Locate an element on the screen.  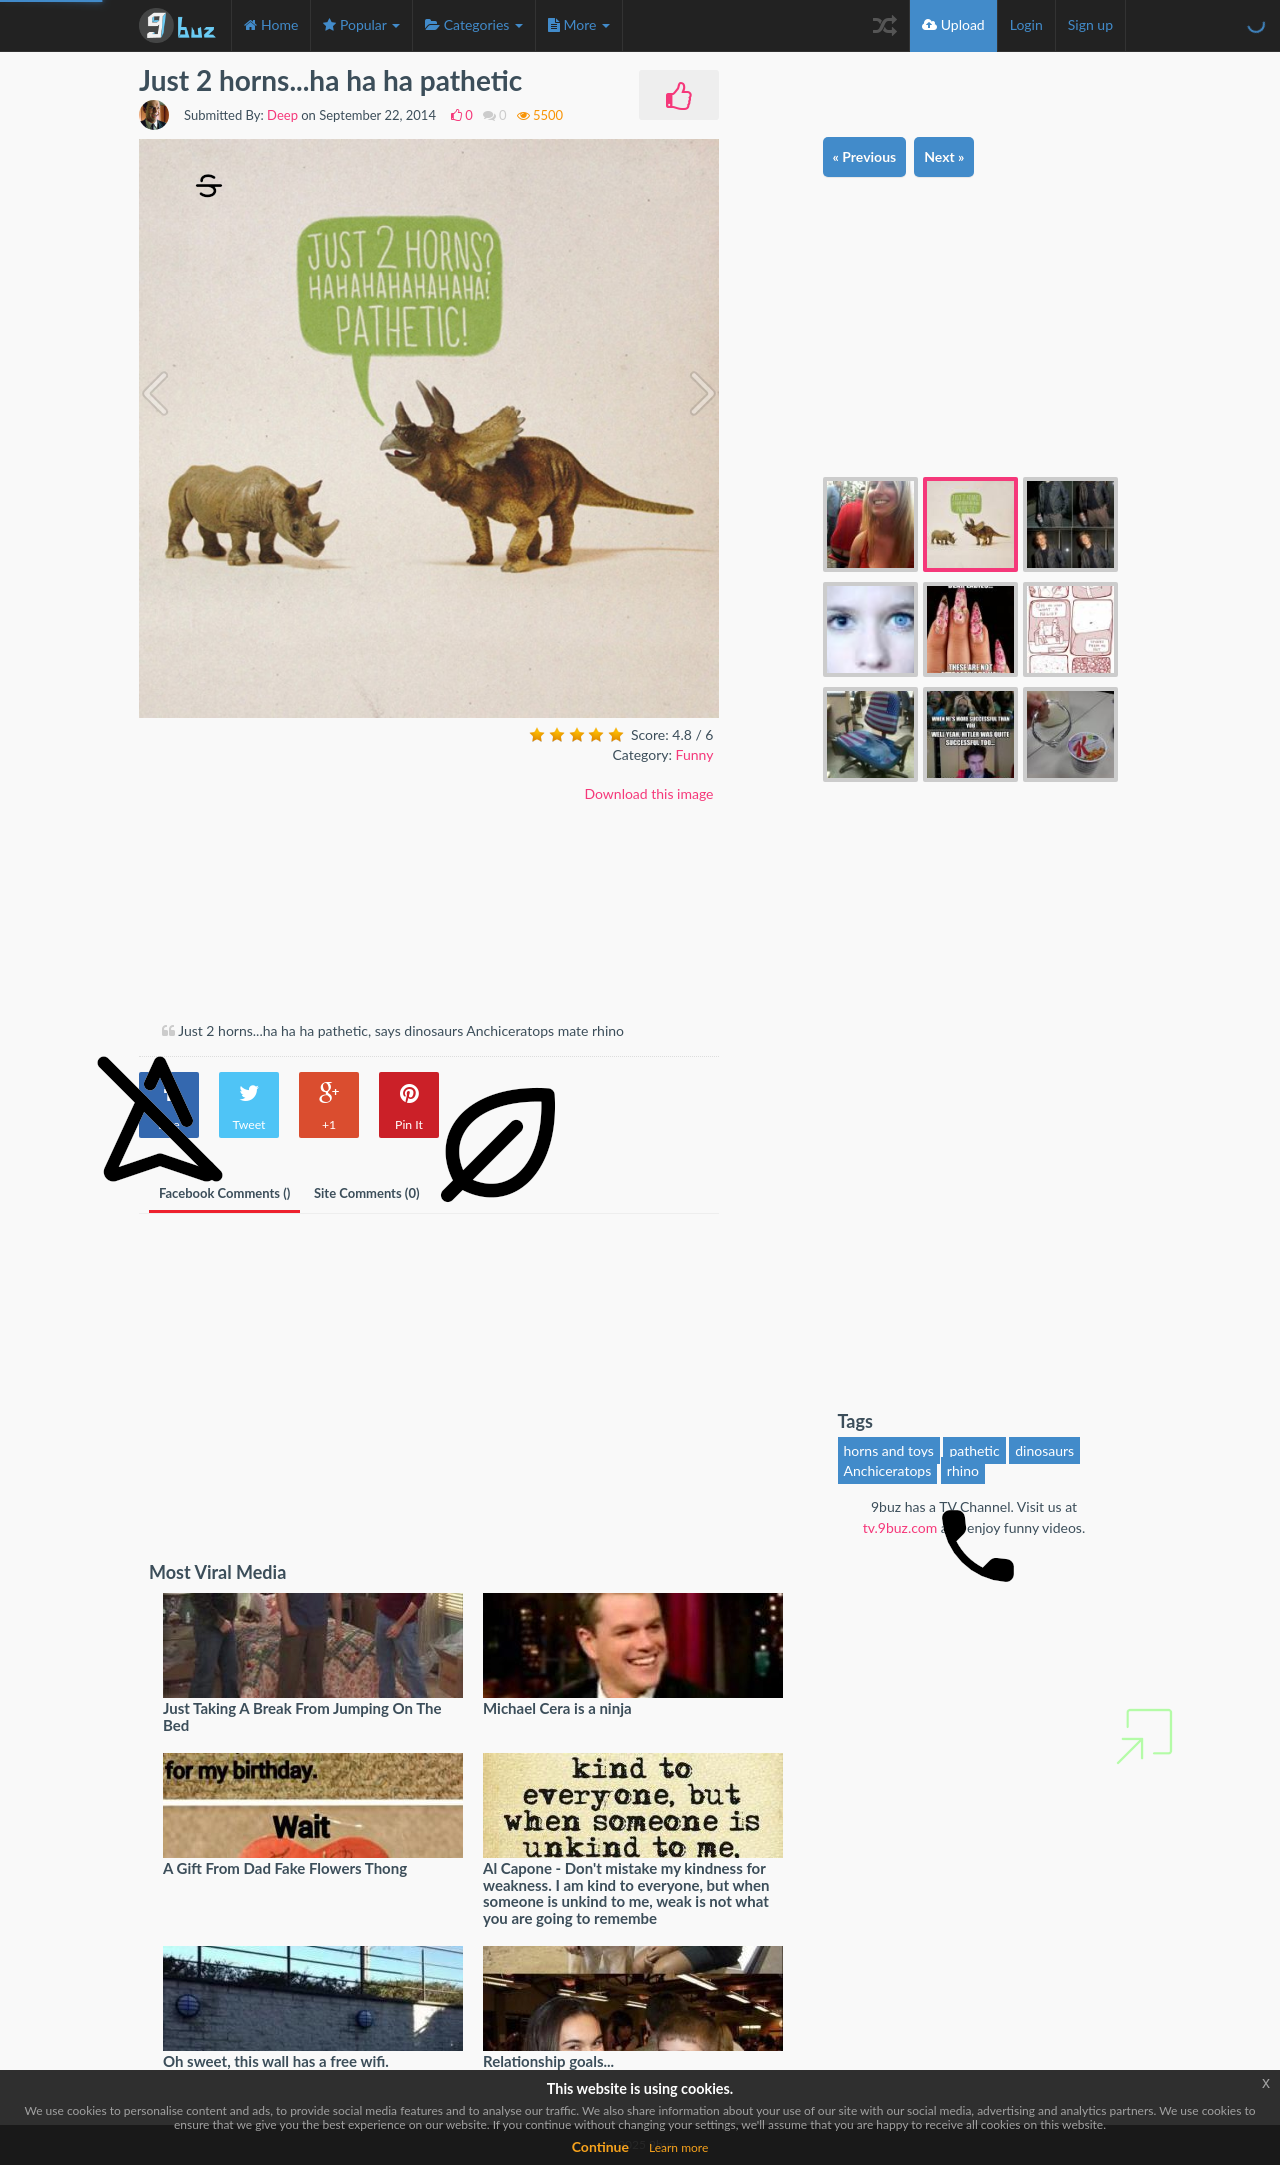
navigation or GPS is disabled is located at coordinates (160, 1119).